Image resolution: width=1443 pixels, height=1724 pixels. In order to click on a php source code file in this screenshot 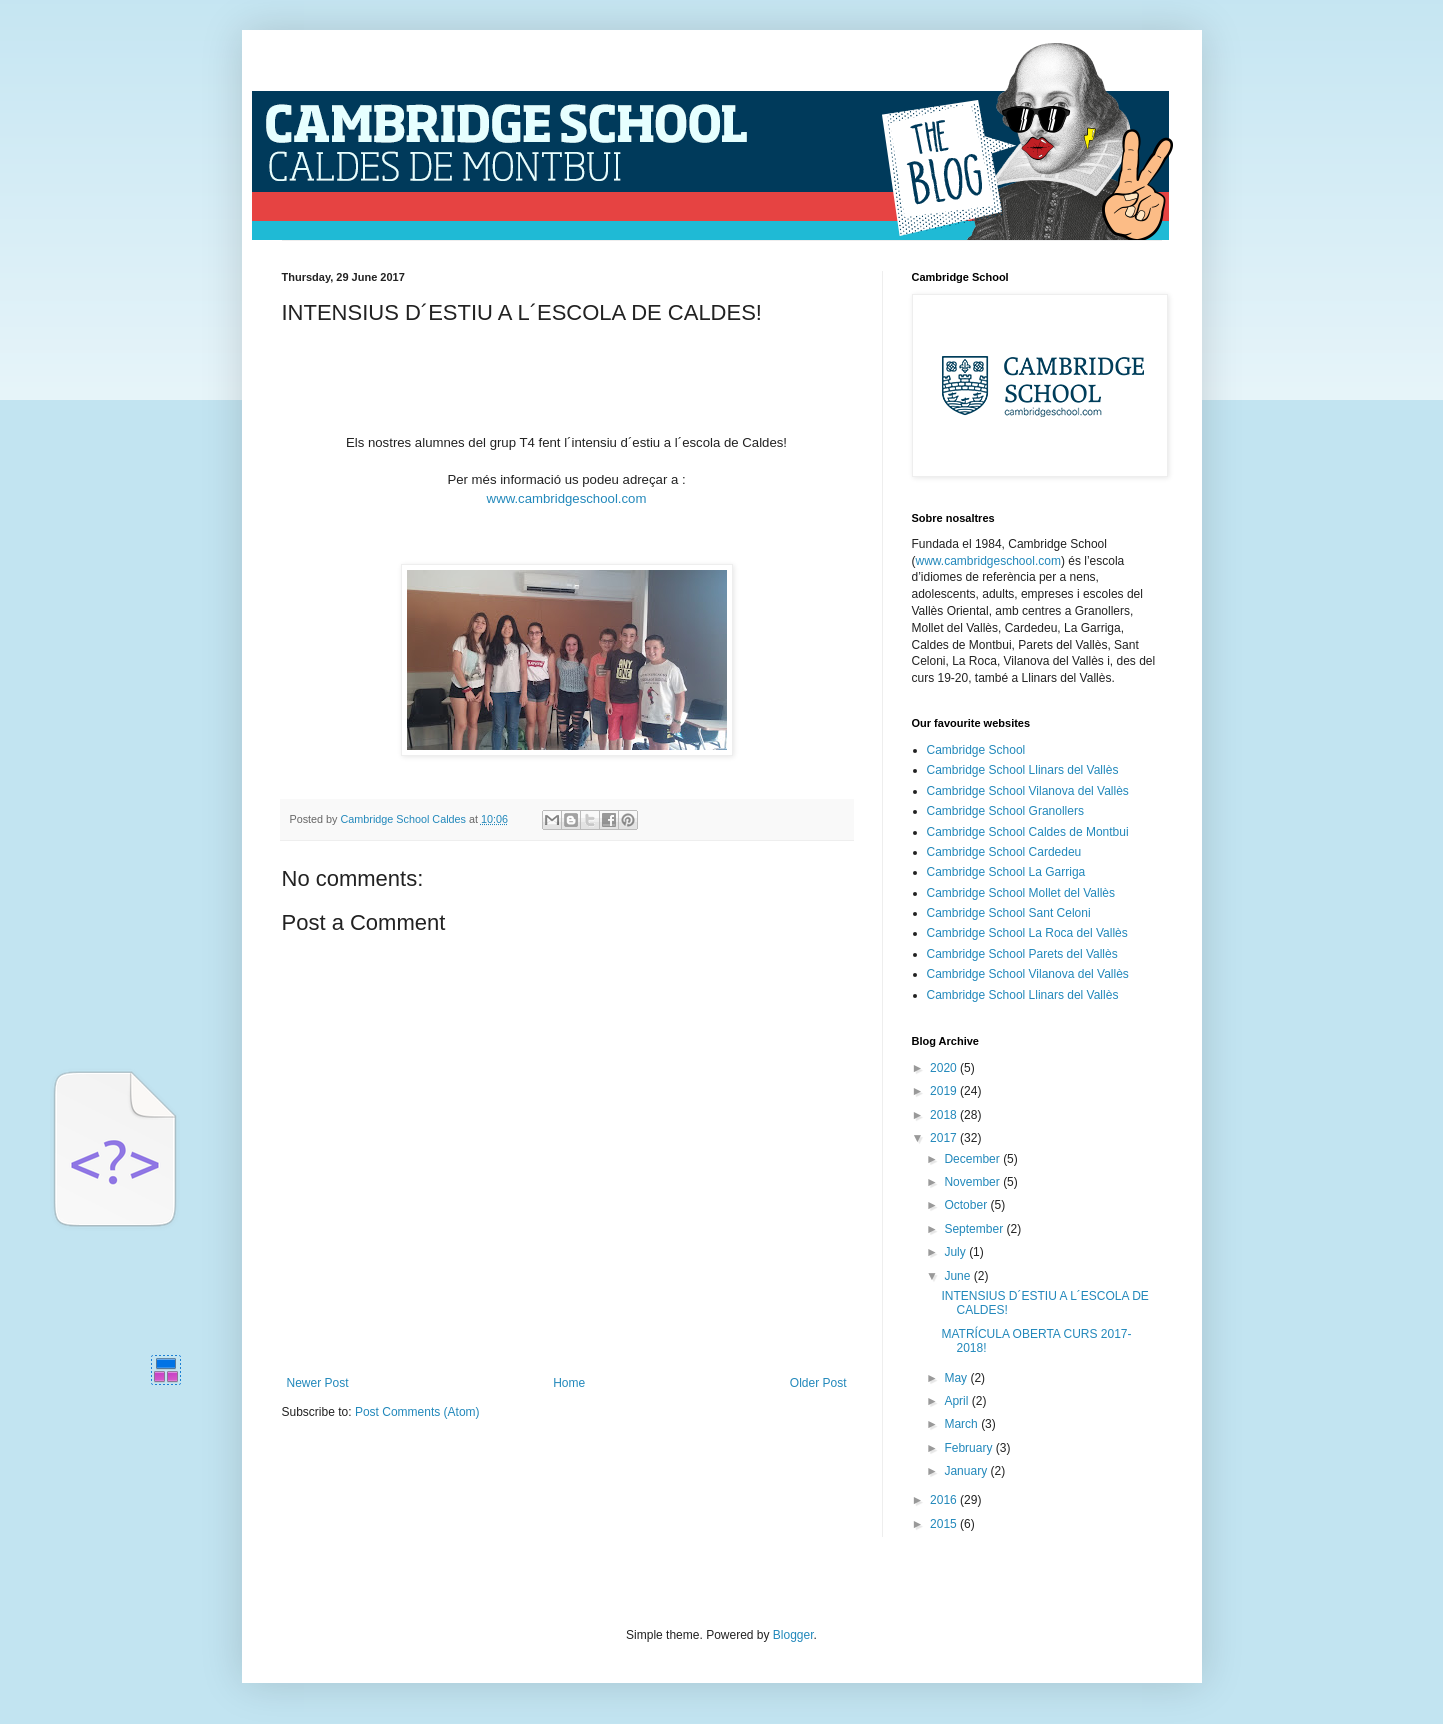, I will do `click(115, 1149)`.